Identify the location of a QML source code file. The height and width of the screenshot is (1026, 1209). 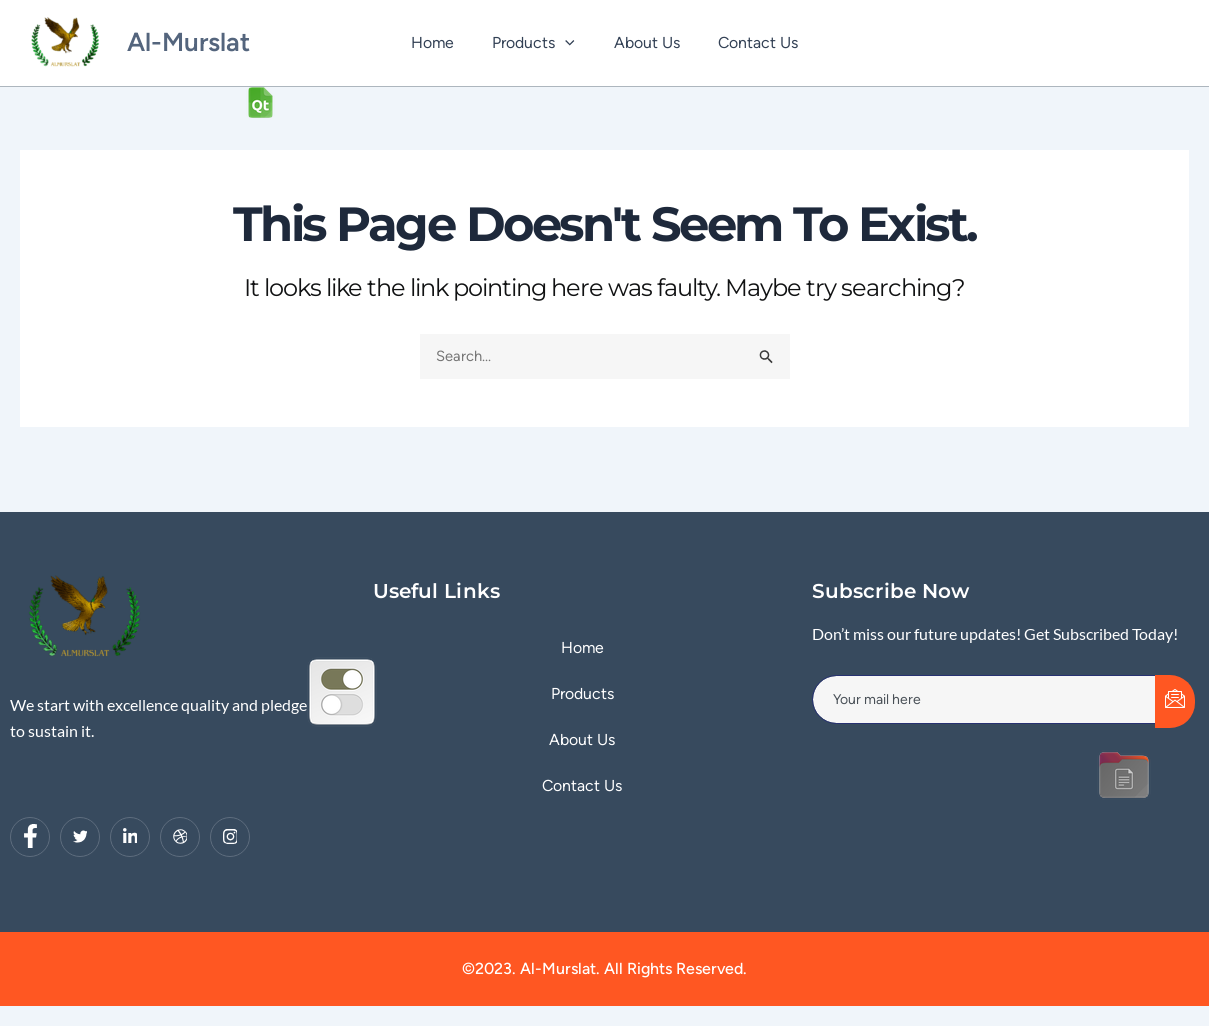
(260, 102).